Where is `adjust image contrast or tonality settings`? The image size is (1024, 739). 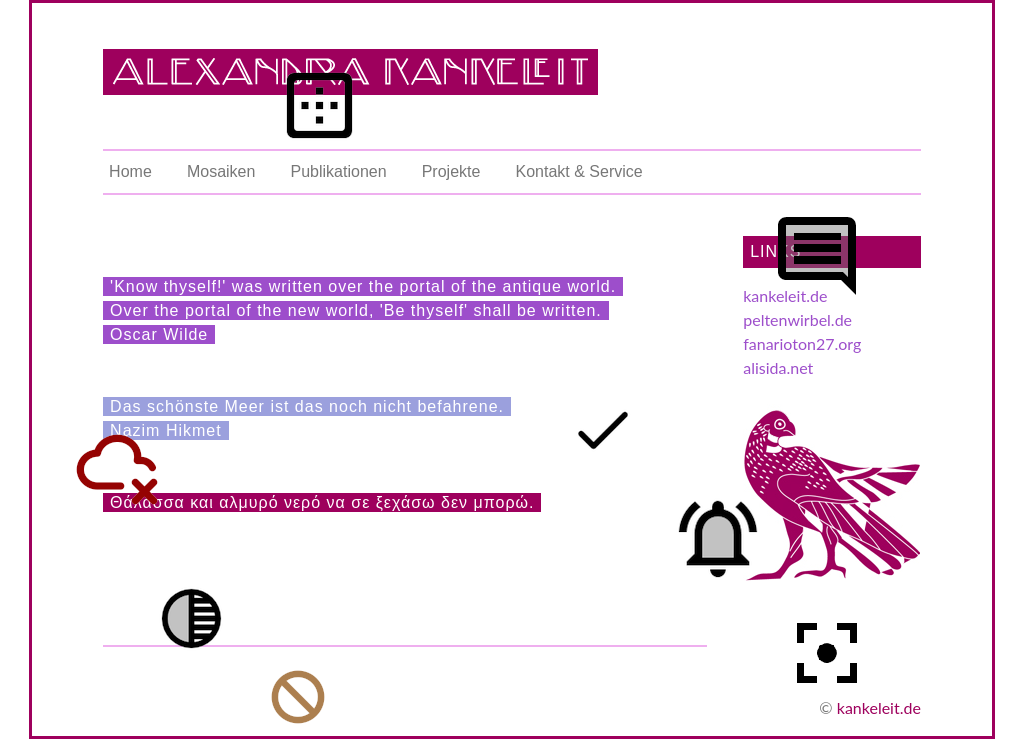 adjust image contrast or tonality settings is located at coordinates (191, 618).